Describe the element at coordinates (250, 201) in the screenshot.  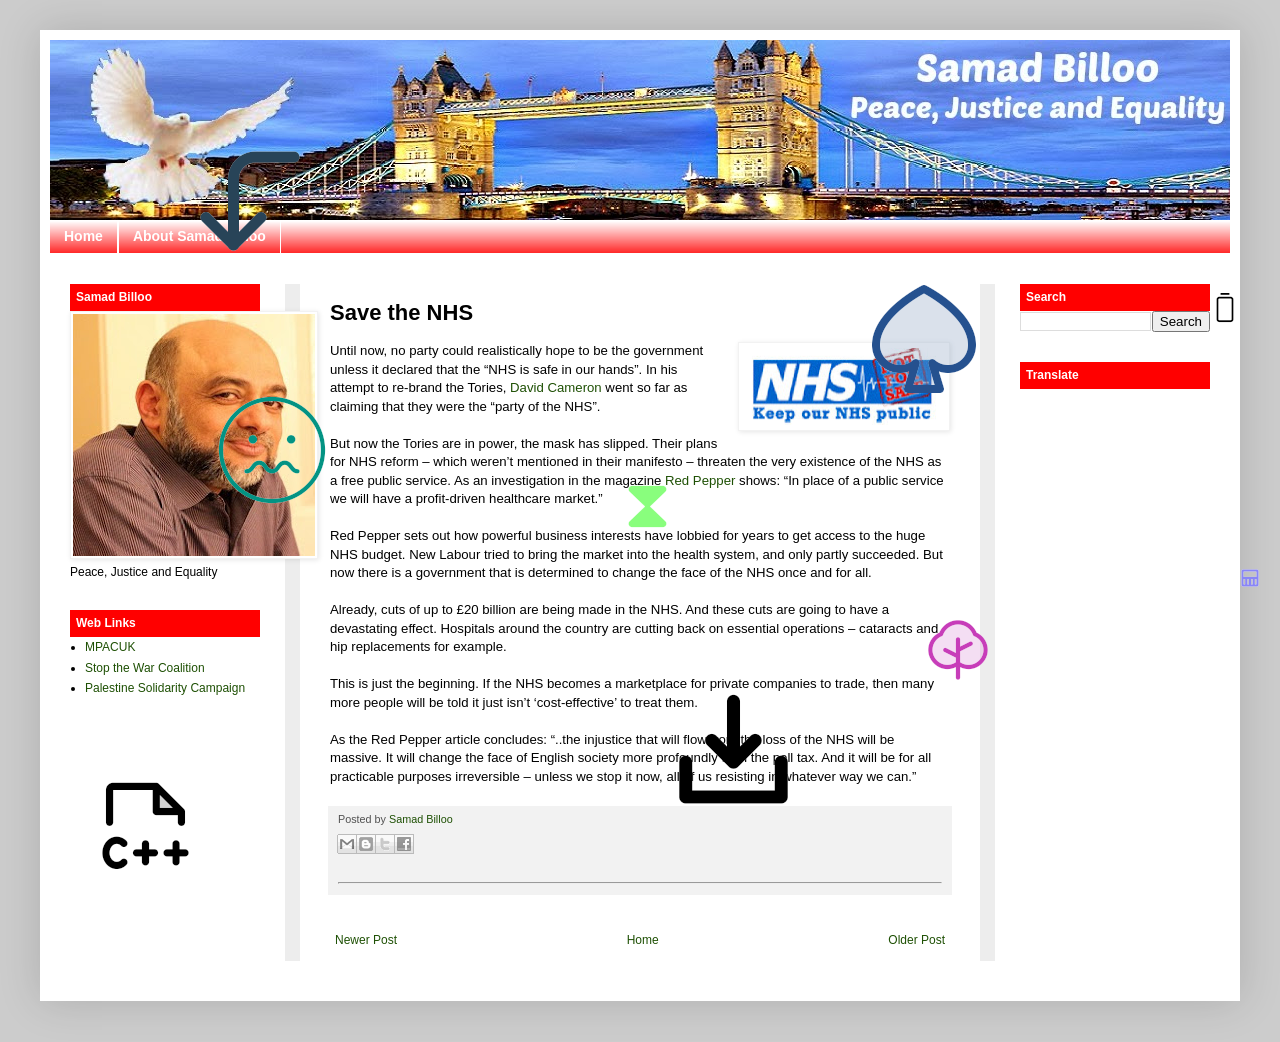
I see `go back and down in navigation` at that location.